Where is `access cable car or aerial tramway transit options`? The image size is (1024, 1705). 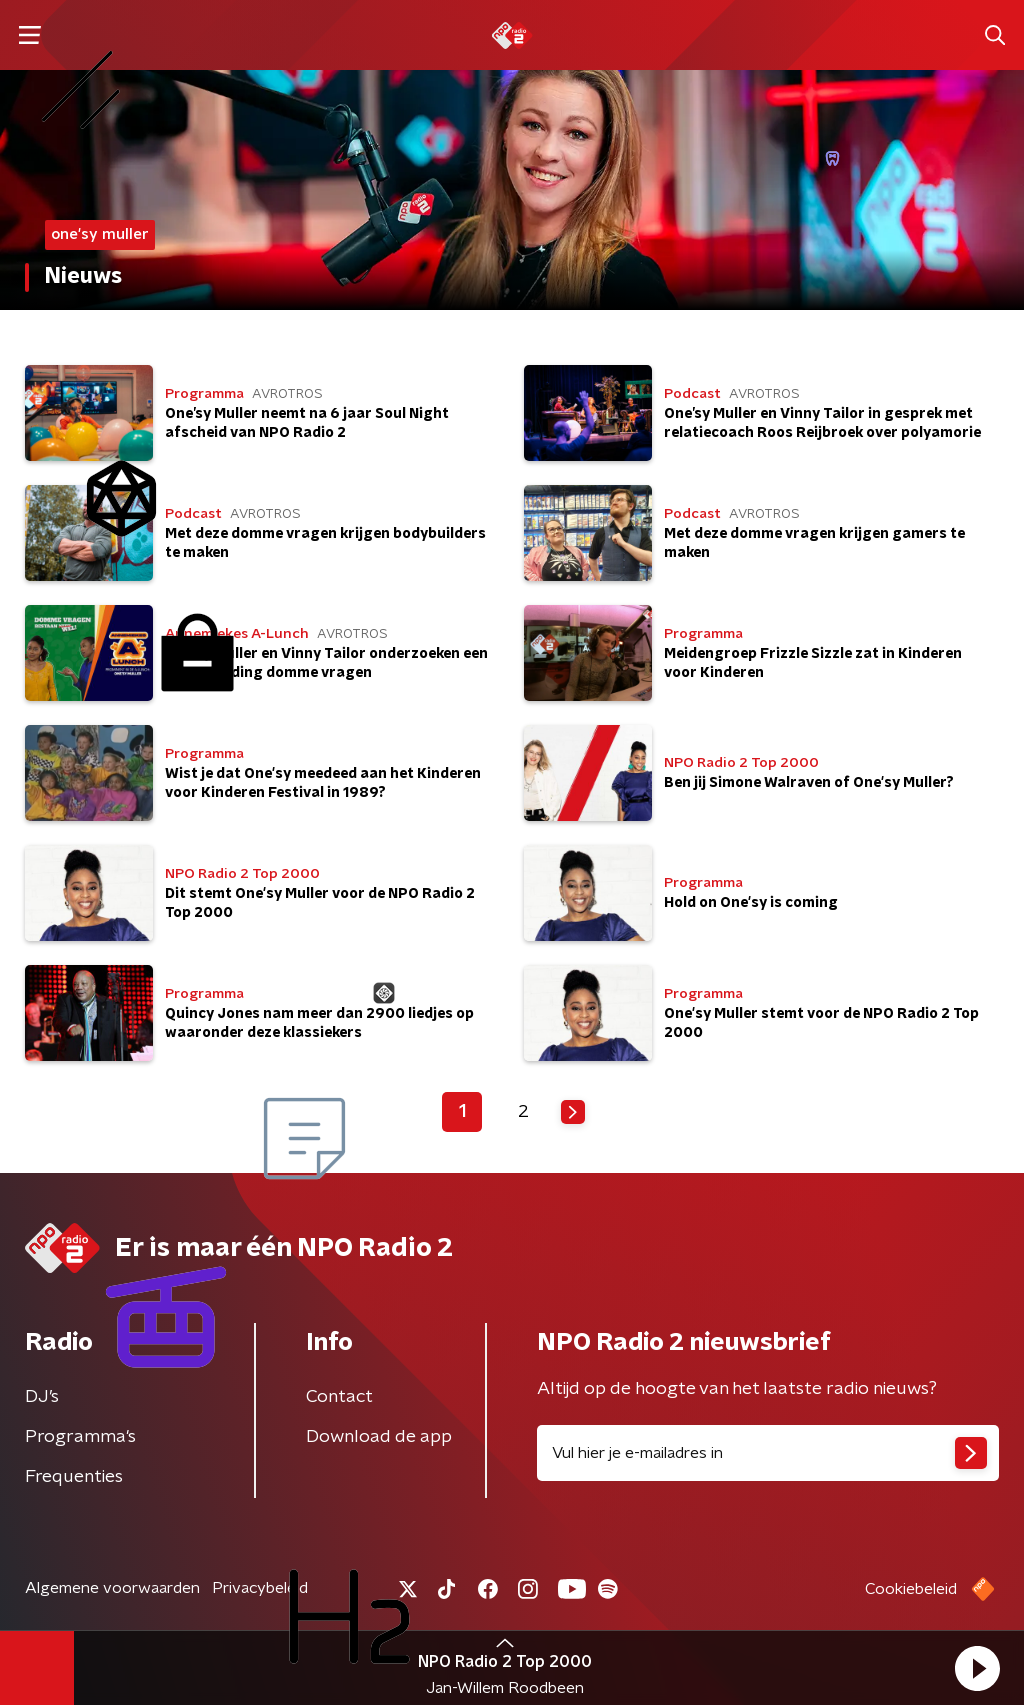
access cable car or aerial tramway transit options is located at coordinates (166, 1319).